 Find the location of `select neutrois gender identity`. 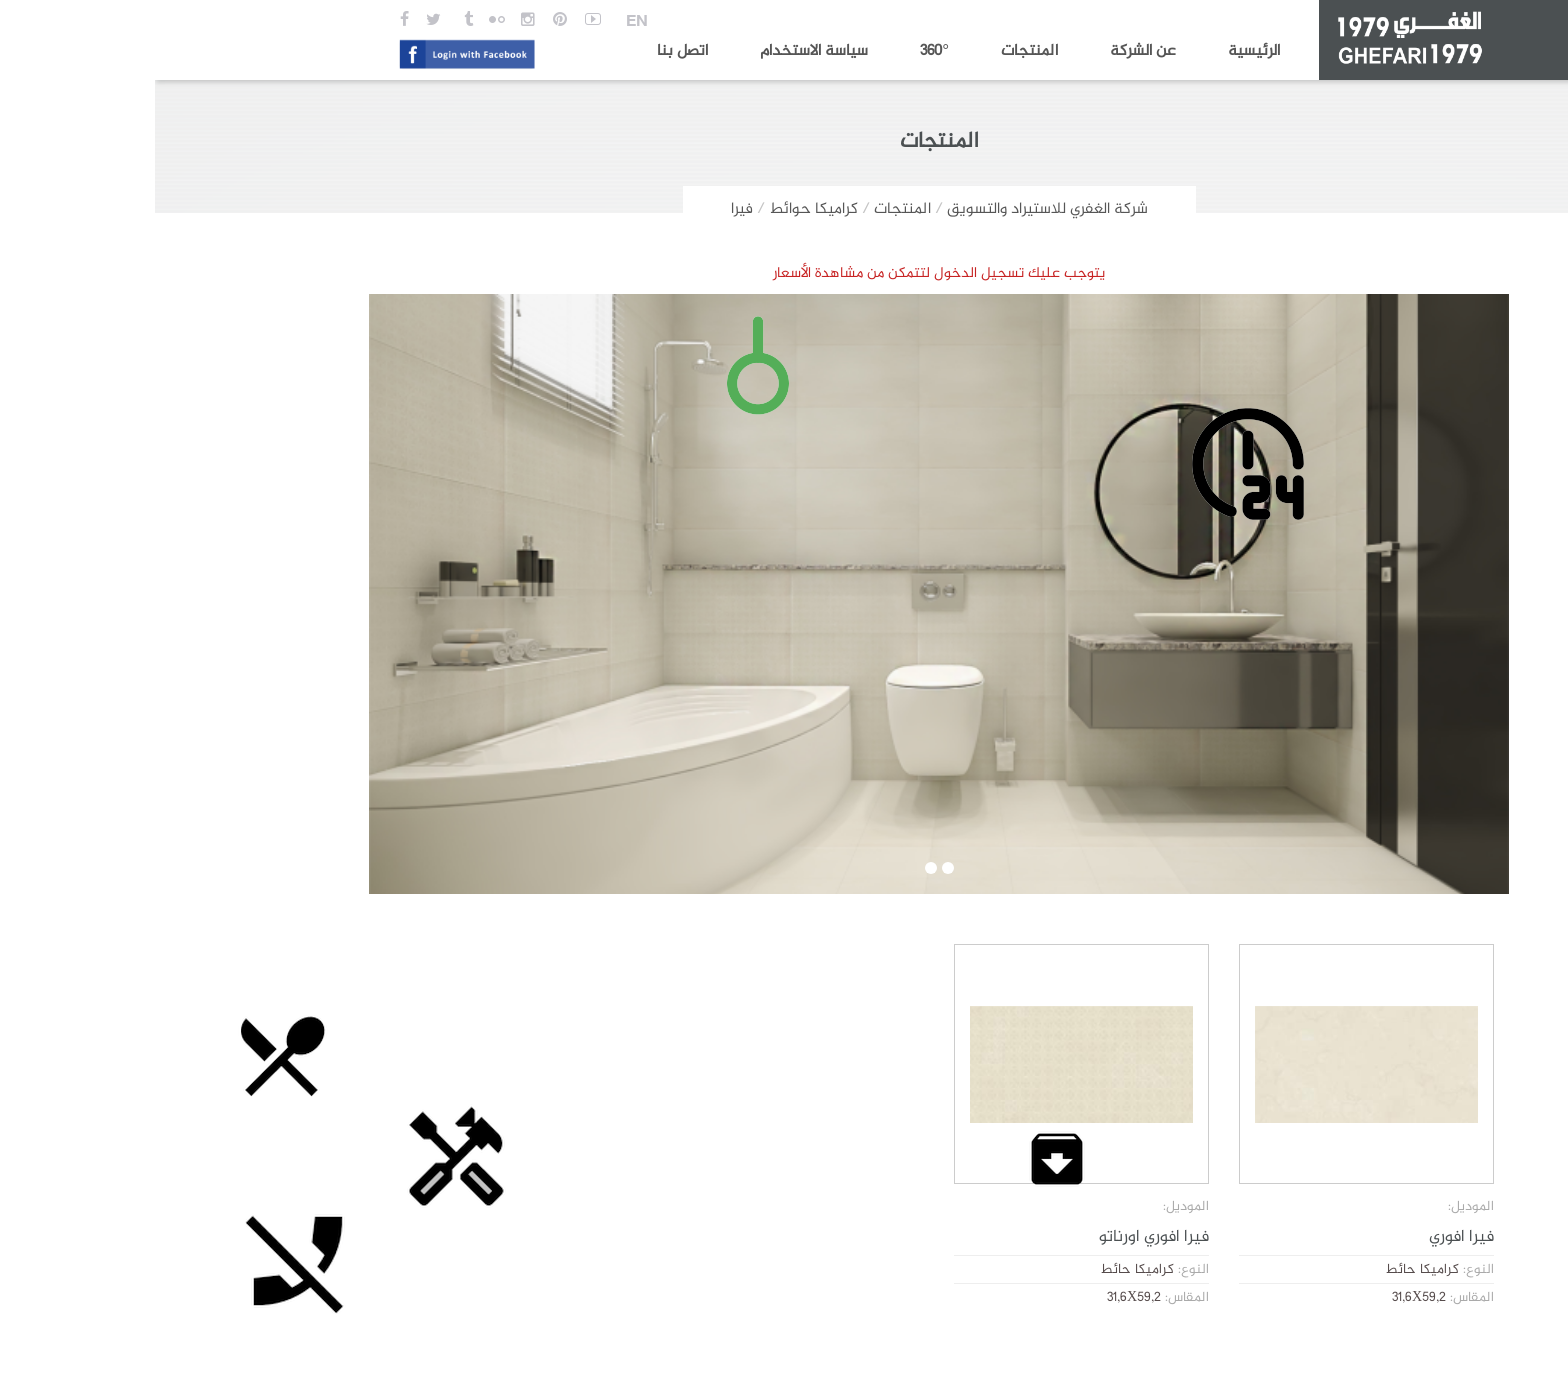

select neutrois gender identity is located at coordinates (758, 368).